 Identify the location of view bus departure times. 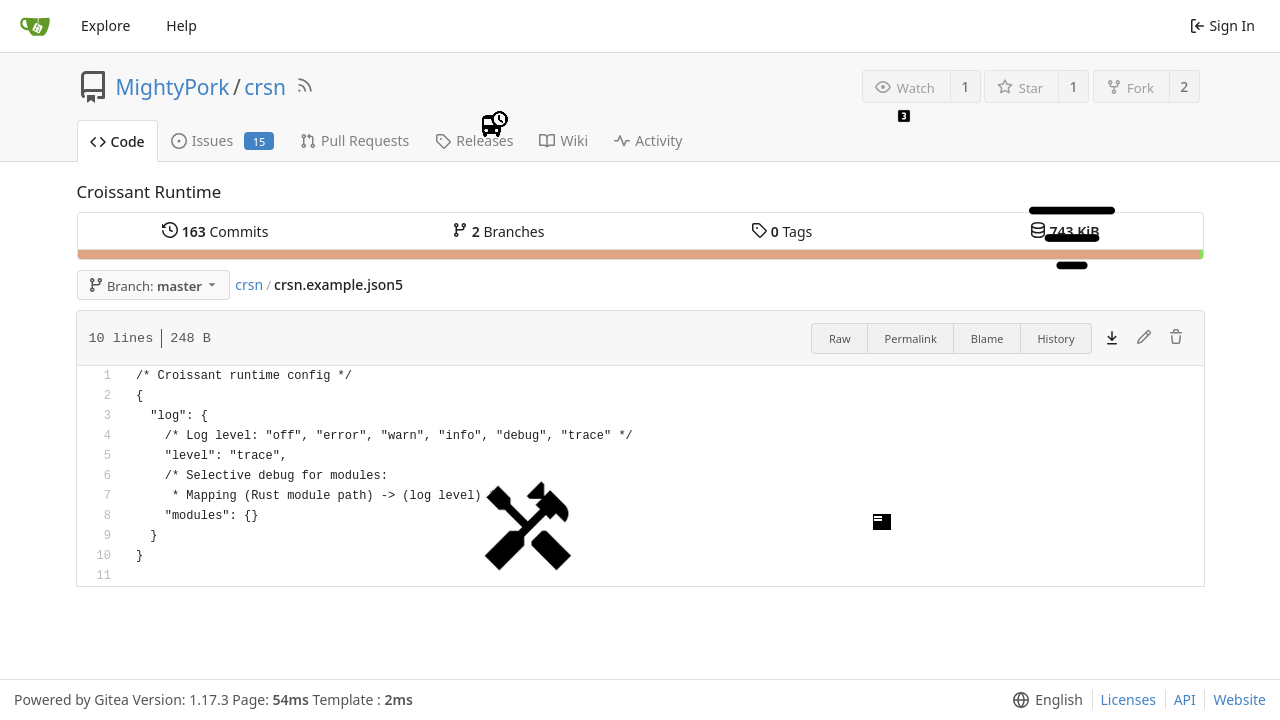
(495, 124).